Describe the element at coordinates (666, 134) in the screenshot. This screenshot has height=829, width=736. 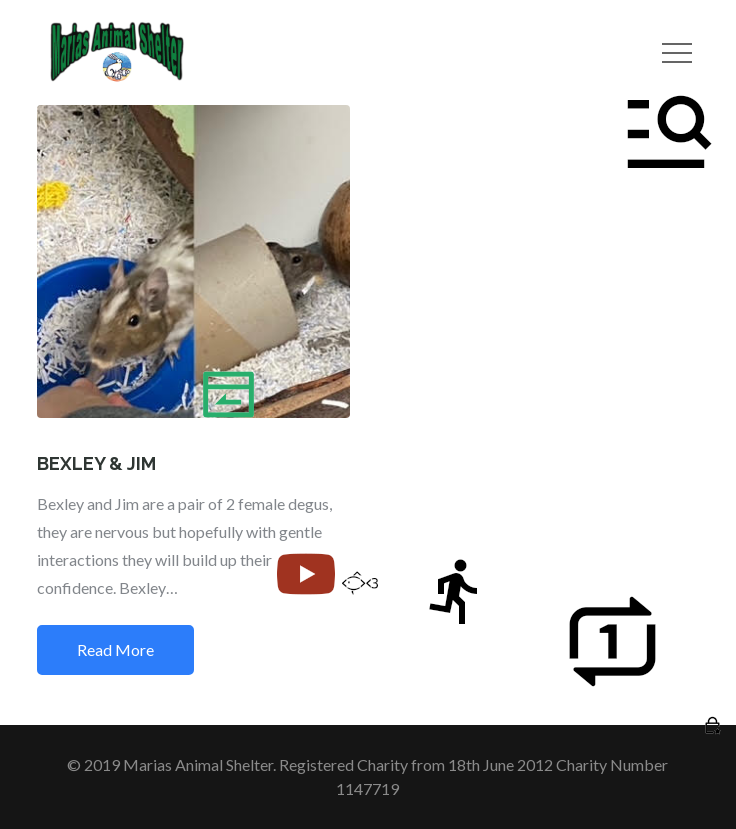
I see `search within menu options` at that location.